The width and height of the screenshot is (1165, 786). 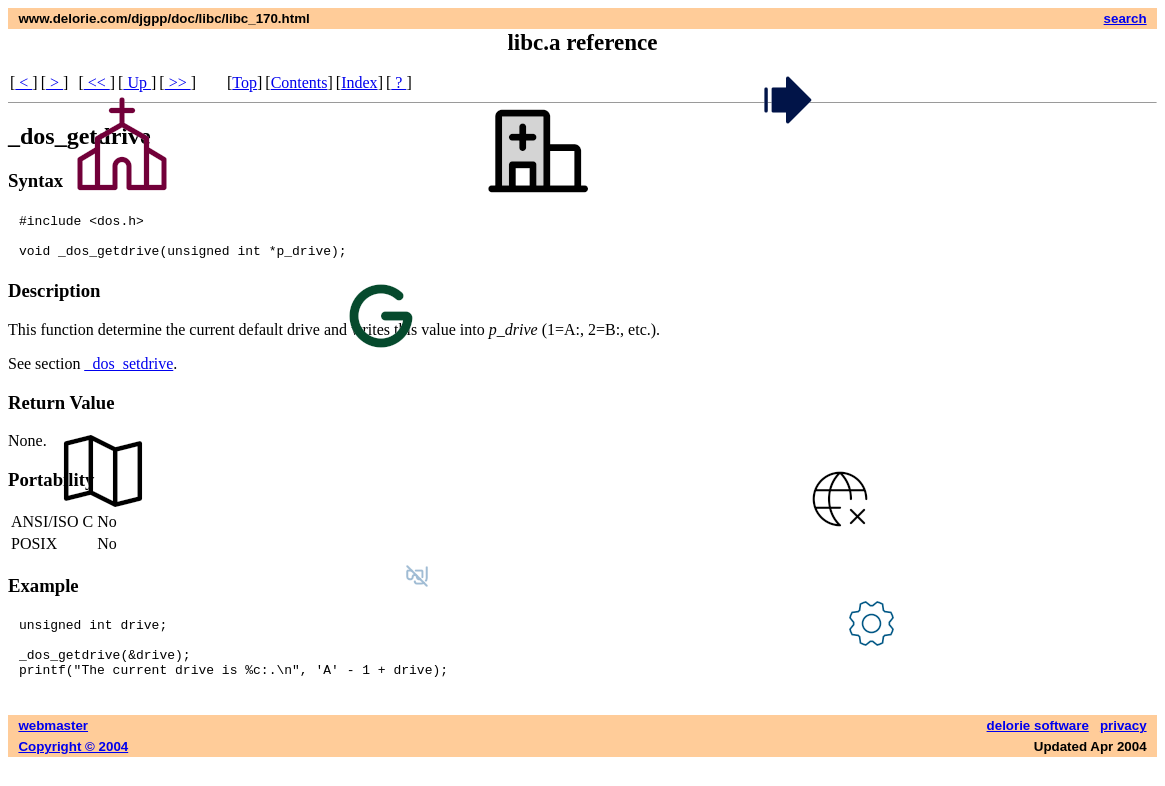 What do you see at coordinates (381, 316) in the screenshot?
I see `indicates items starting with the letter G` at bounding box center [381, 316].